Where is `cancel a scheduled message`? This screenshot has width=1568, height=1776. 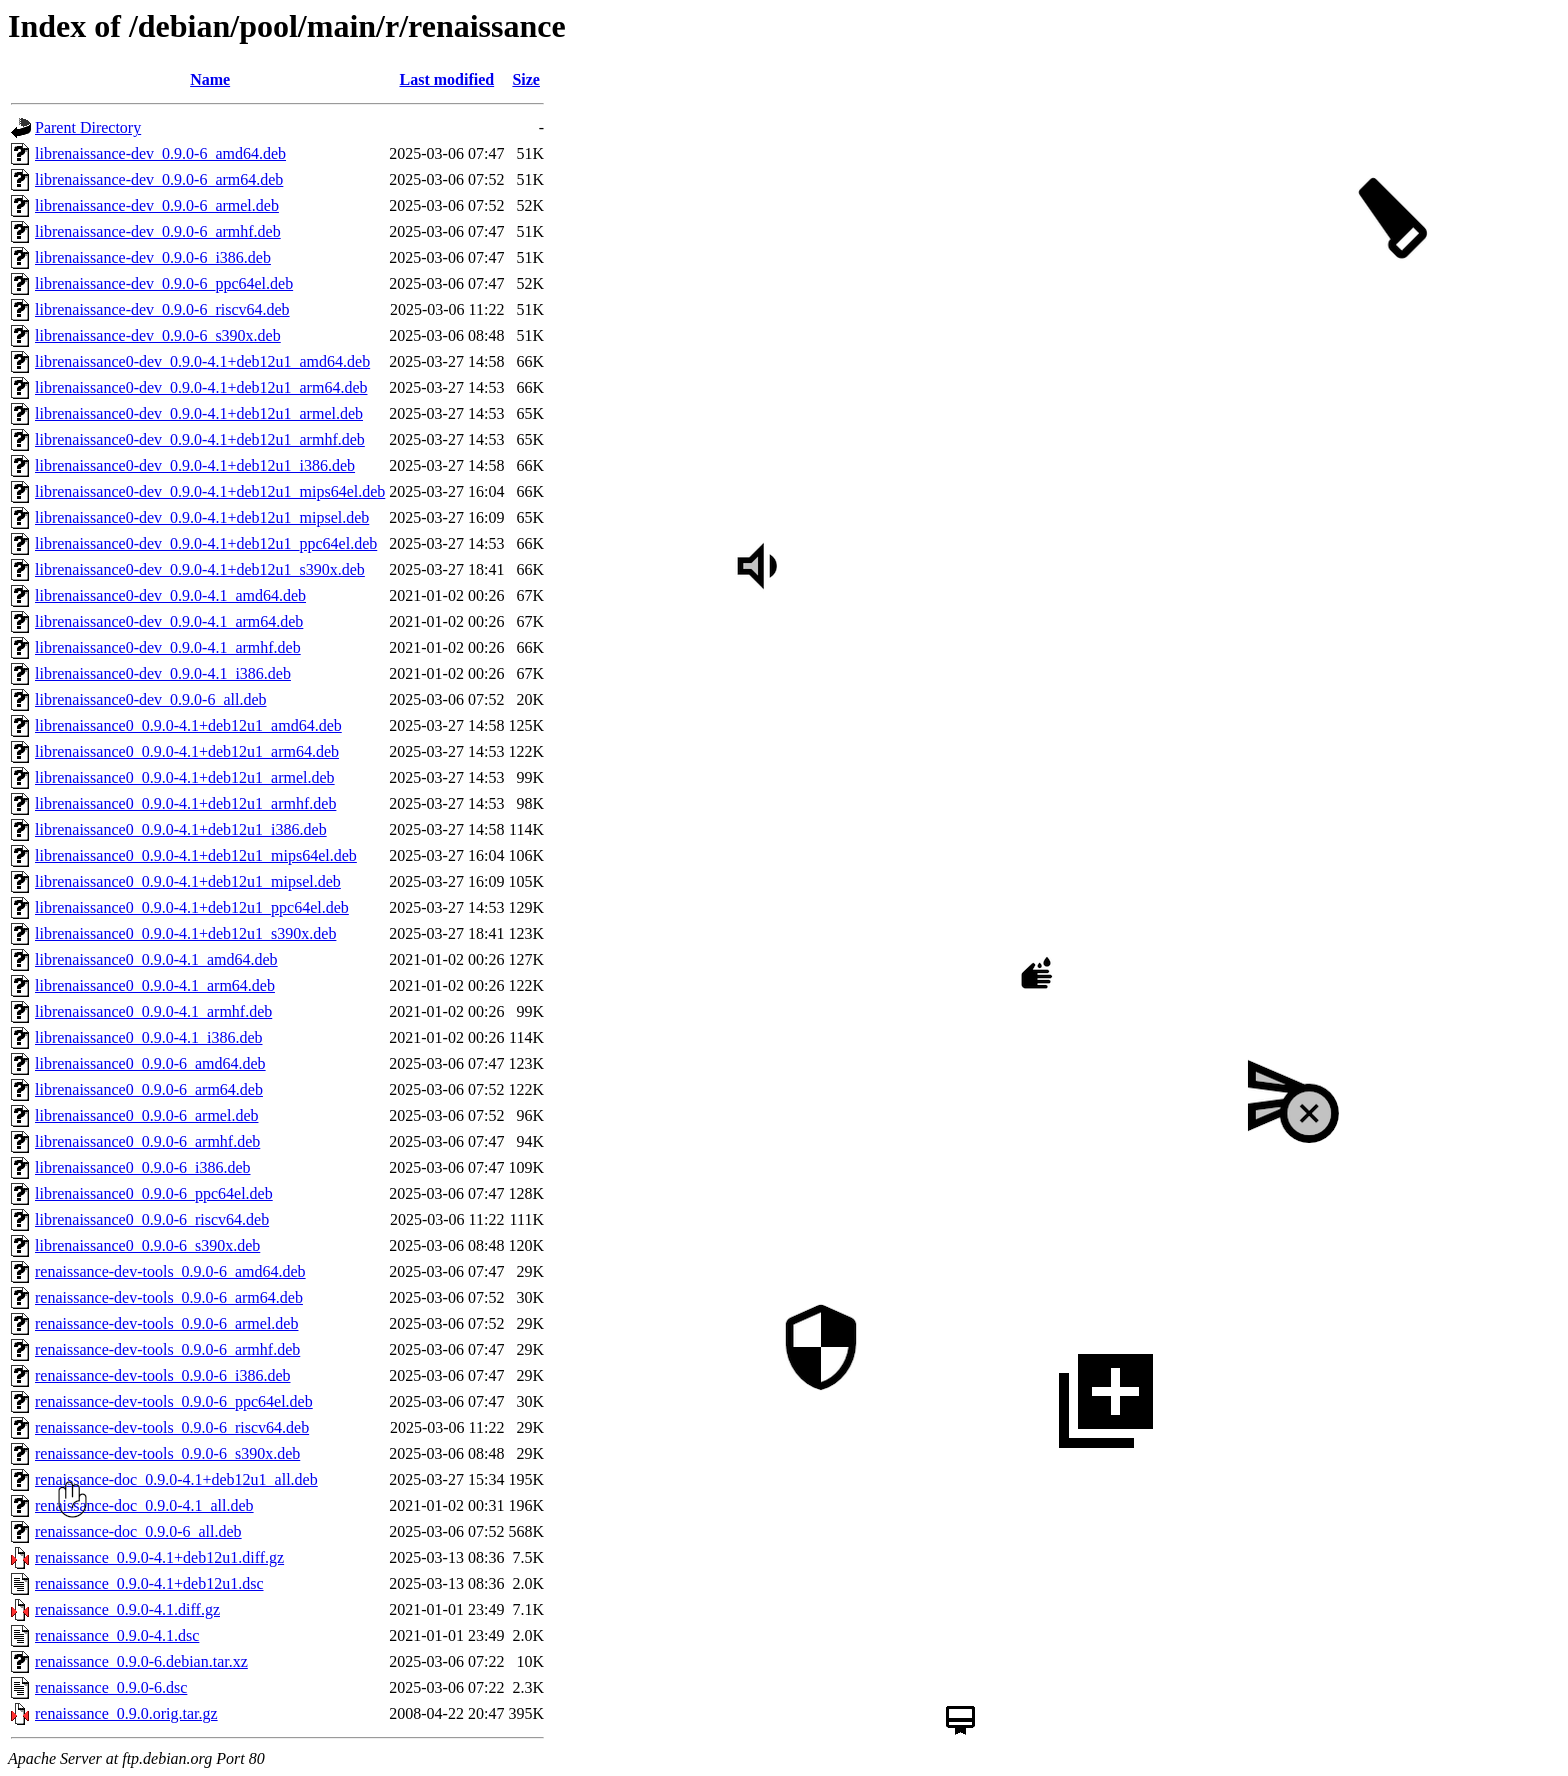 cancel a scheduled message is located at coordinates (1291, 1095).